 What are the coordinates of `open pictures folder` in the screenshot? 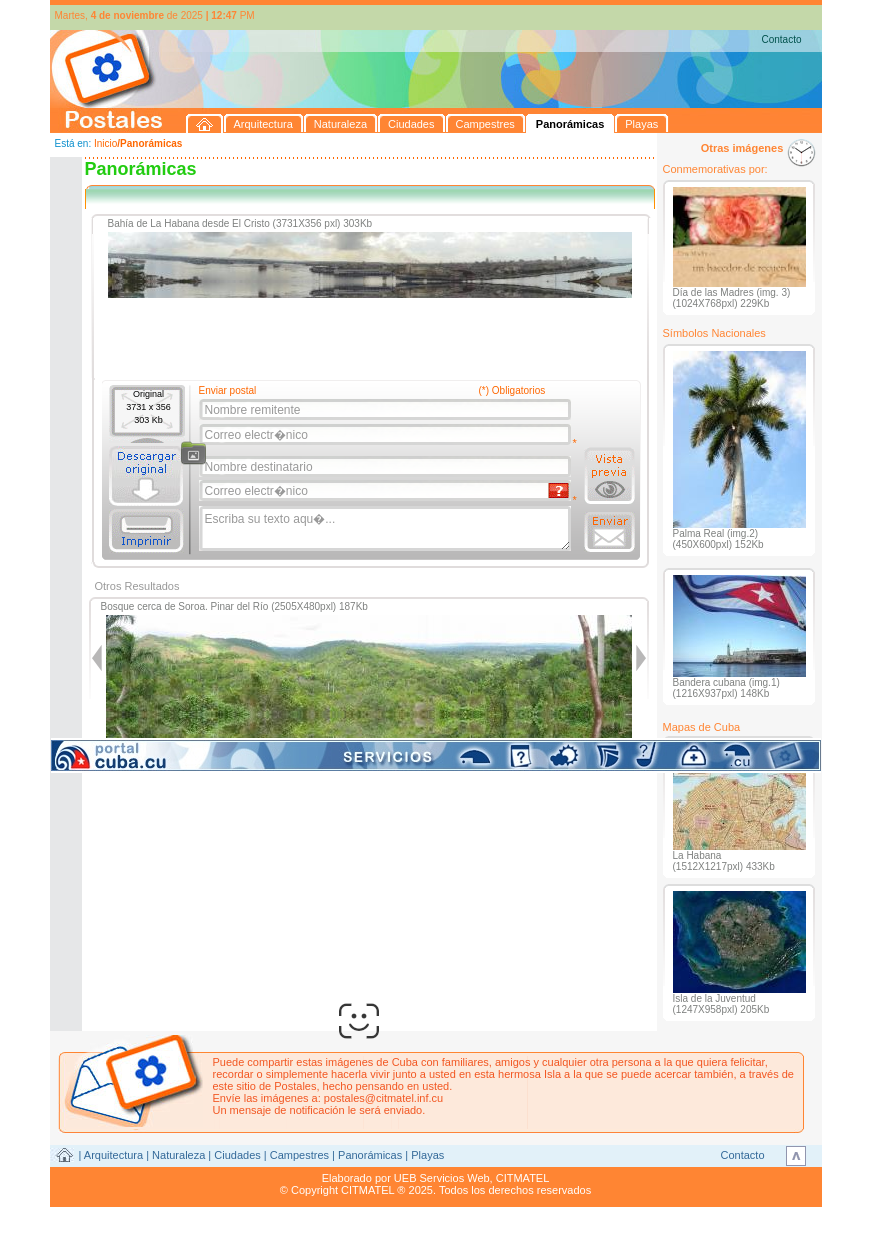 It's located at (193, 452).